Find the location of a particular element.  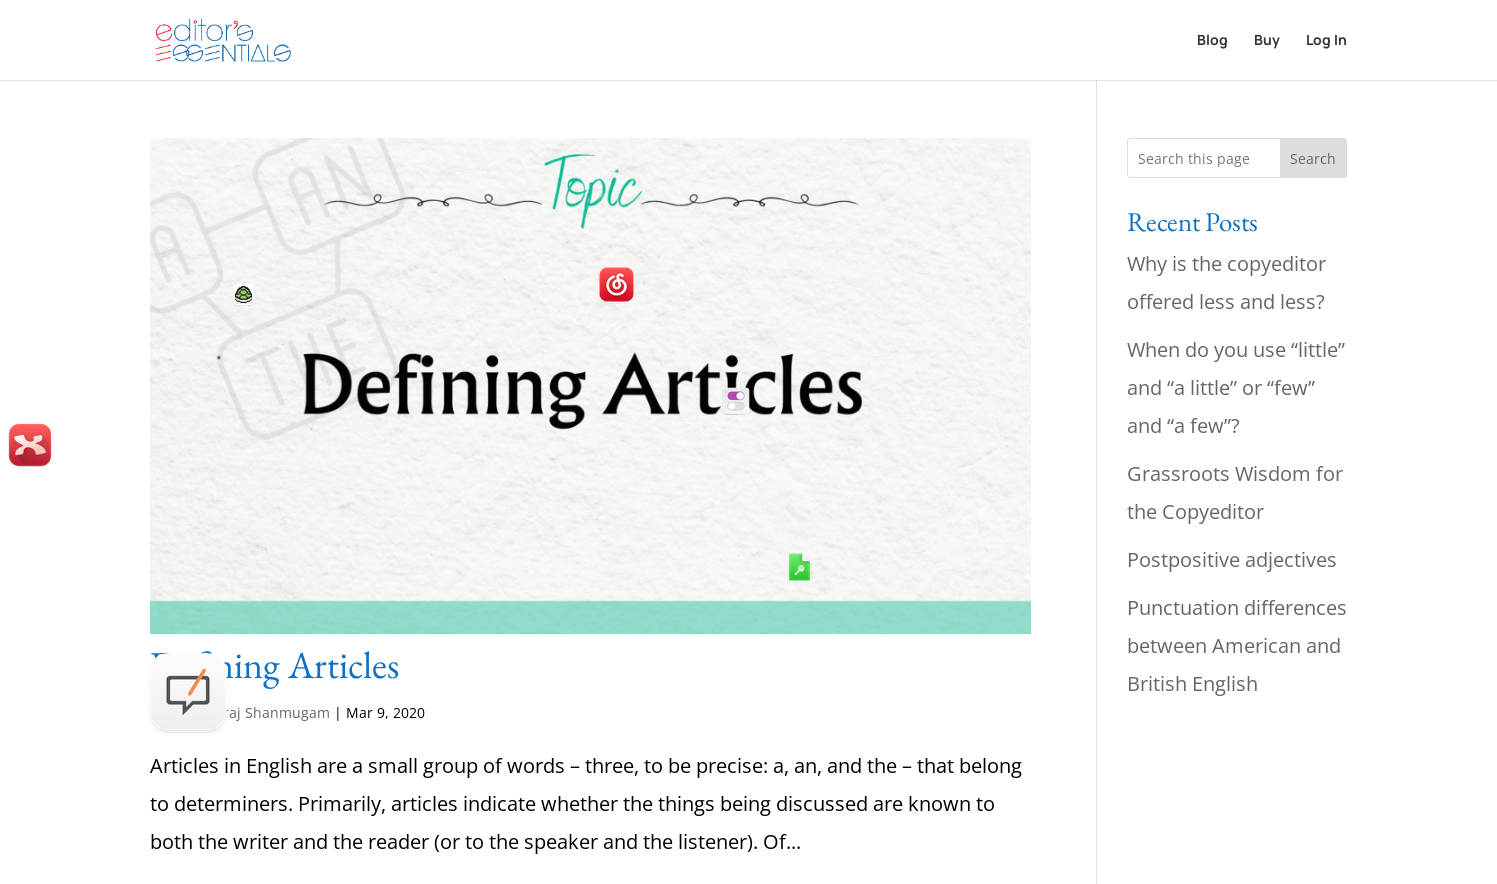

open turtl secure note-taking app is located at coordinates (243, 294).